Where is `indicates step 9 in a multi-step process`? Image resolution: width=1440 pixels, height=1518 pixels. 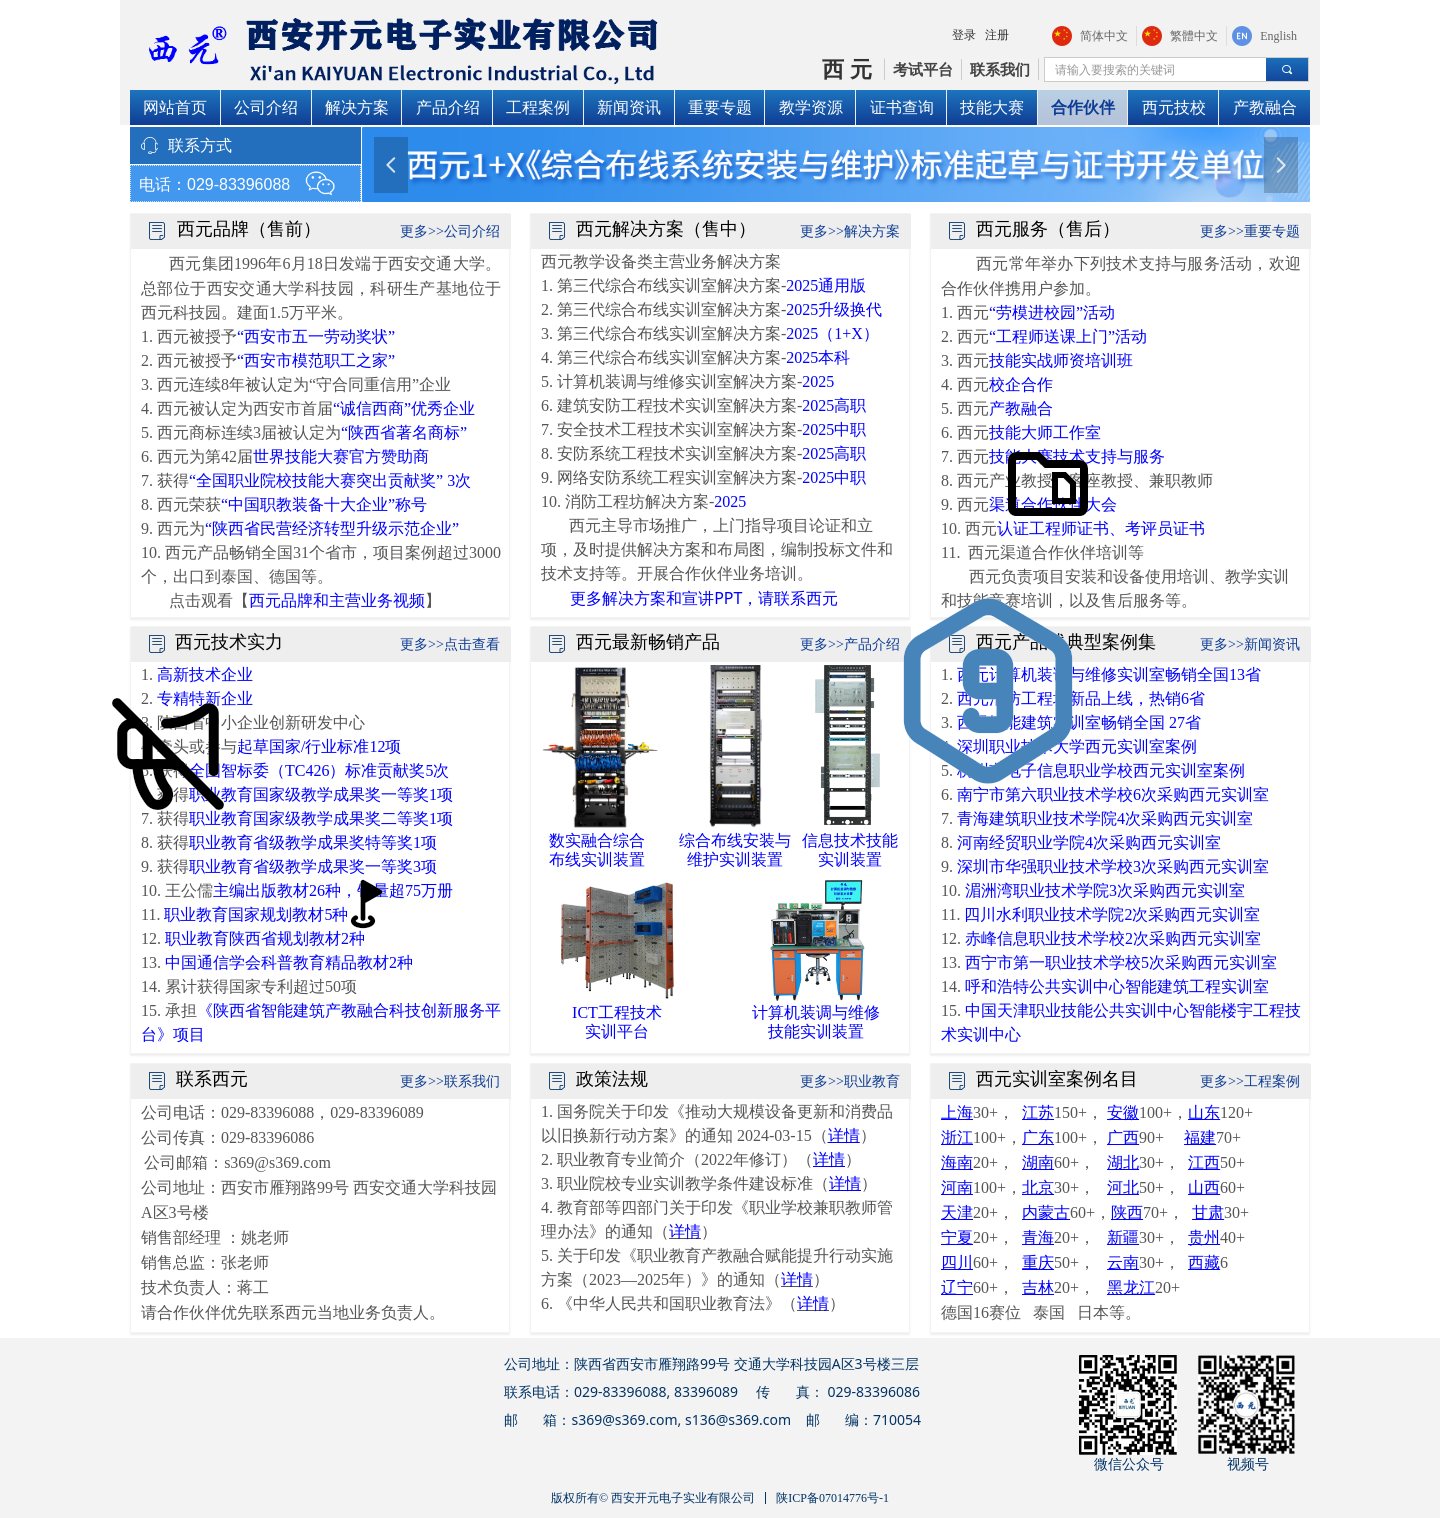 indicates step 9 in a multi-step process is located at coordinates (988, 691).